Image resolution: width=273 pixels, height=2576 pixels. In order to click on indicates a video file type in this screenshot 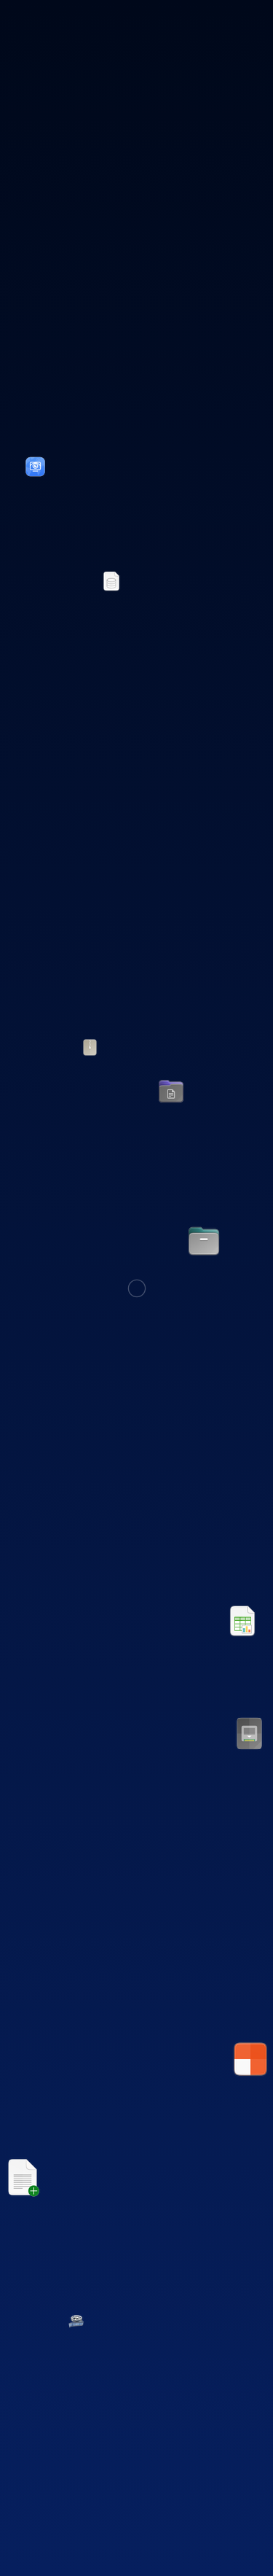, I will do `click(76, 2322)`.